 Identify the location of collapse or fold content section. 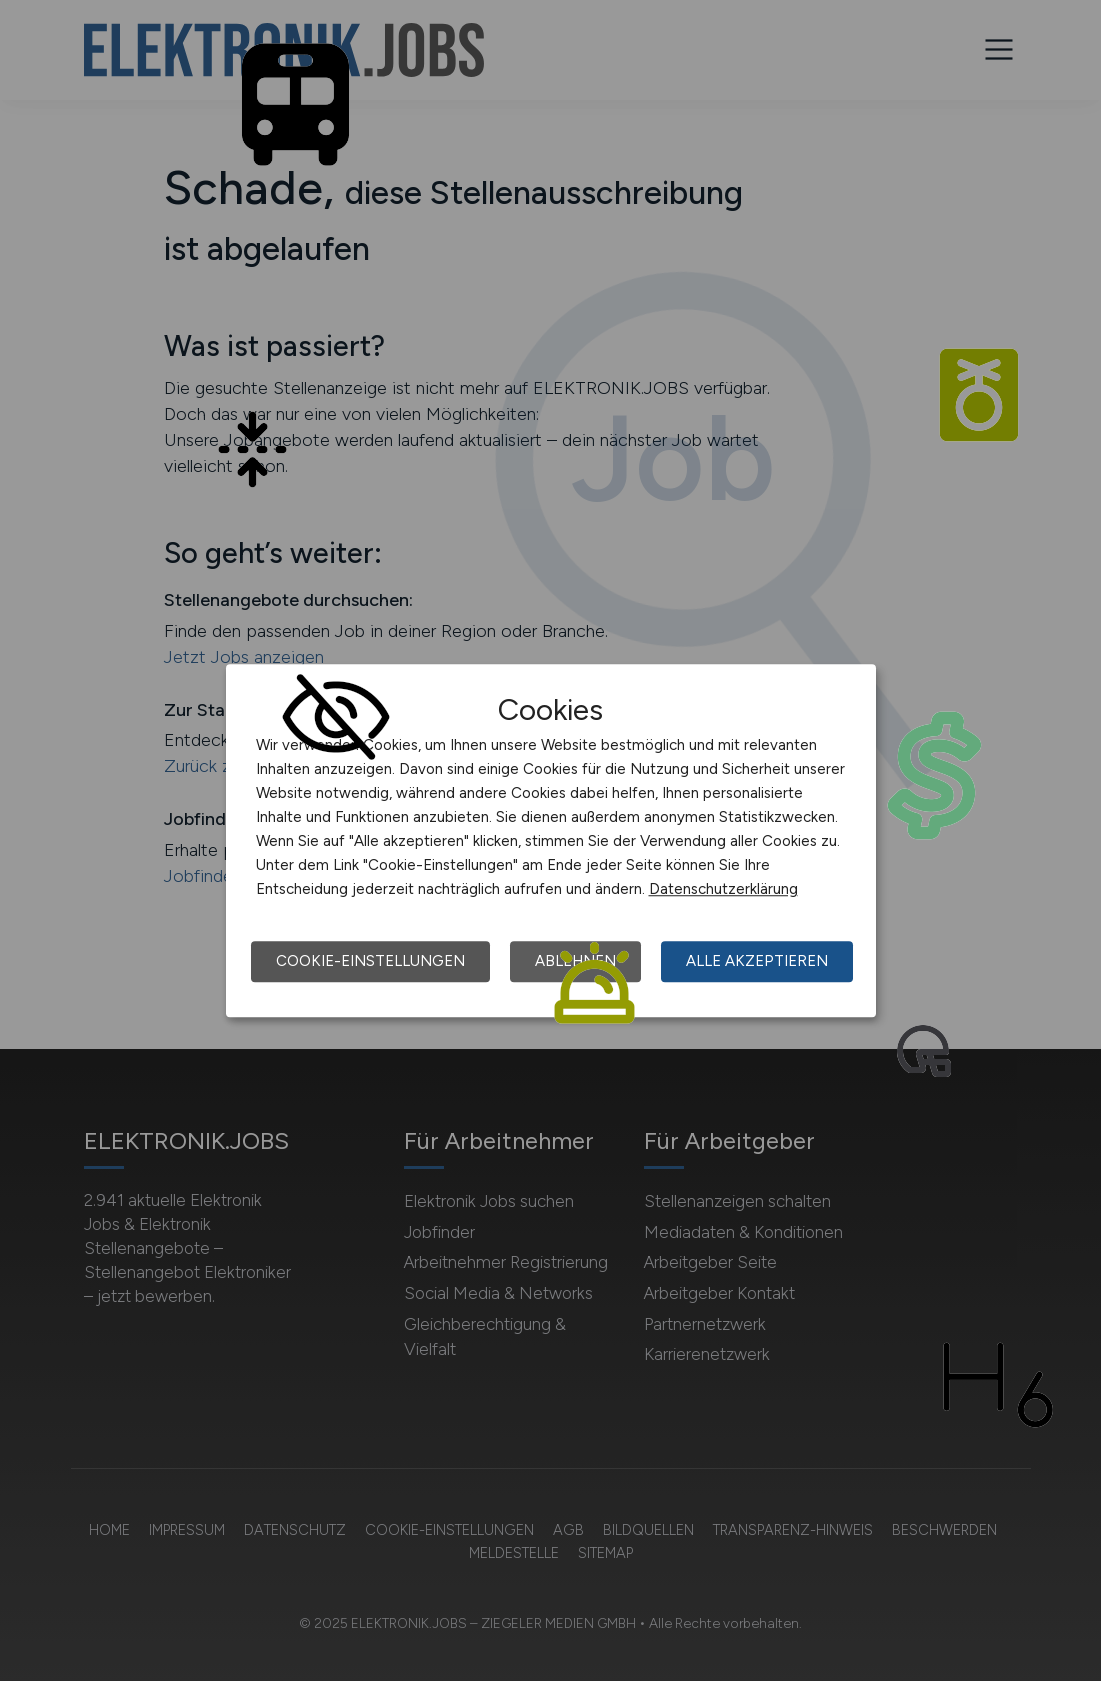
(252, 449).